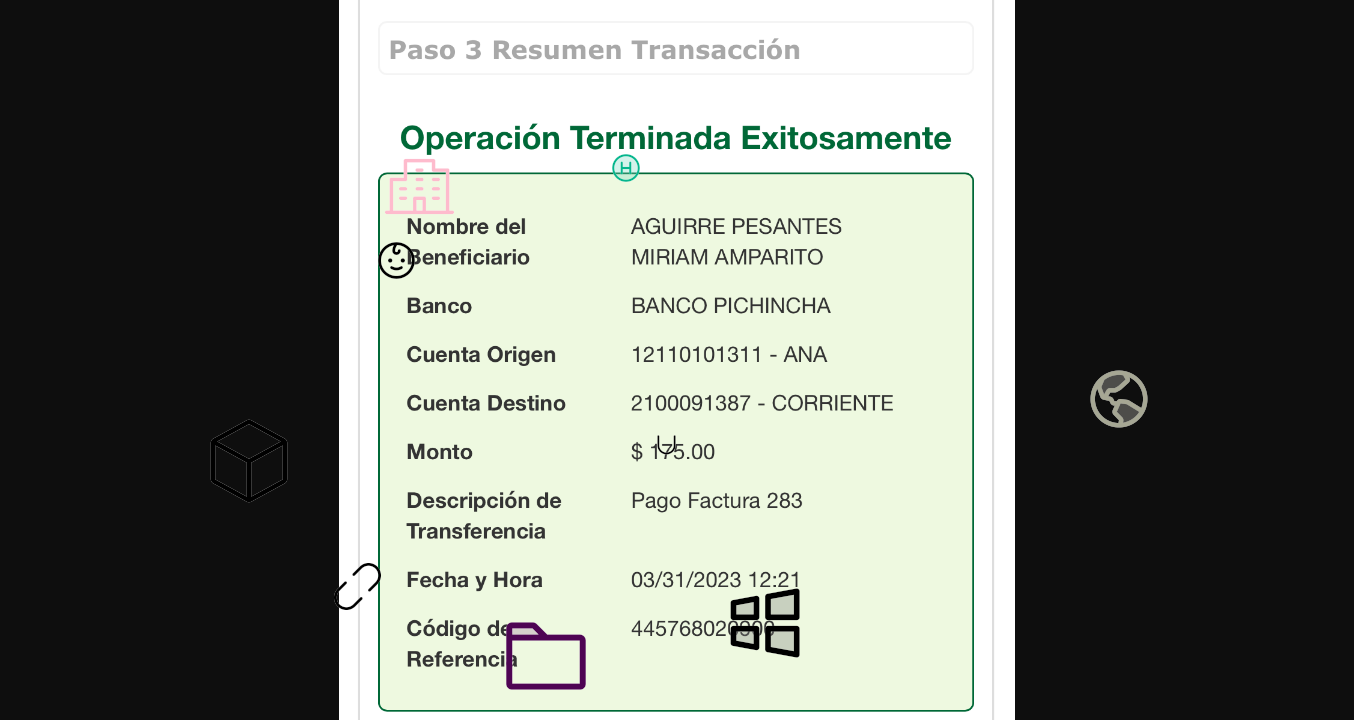  I want to click on view western hemisphere or americas region, so click(1119, 399).